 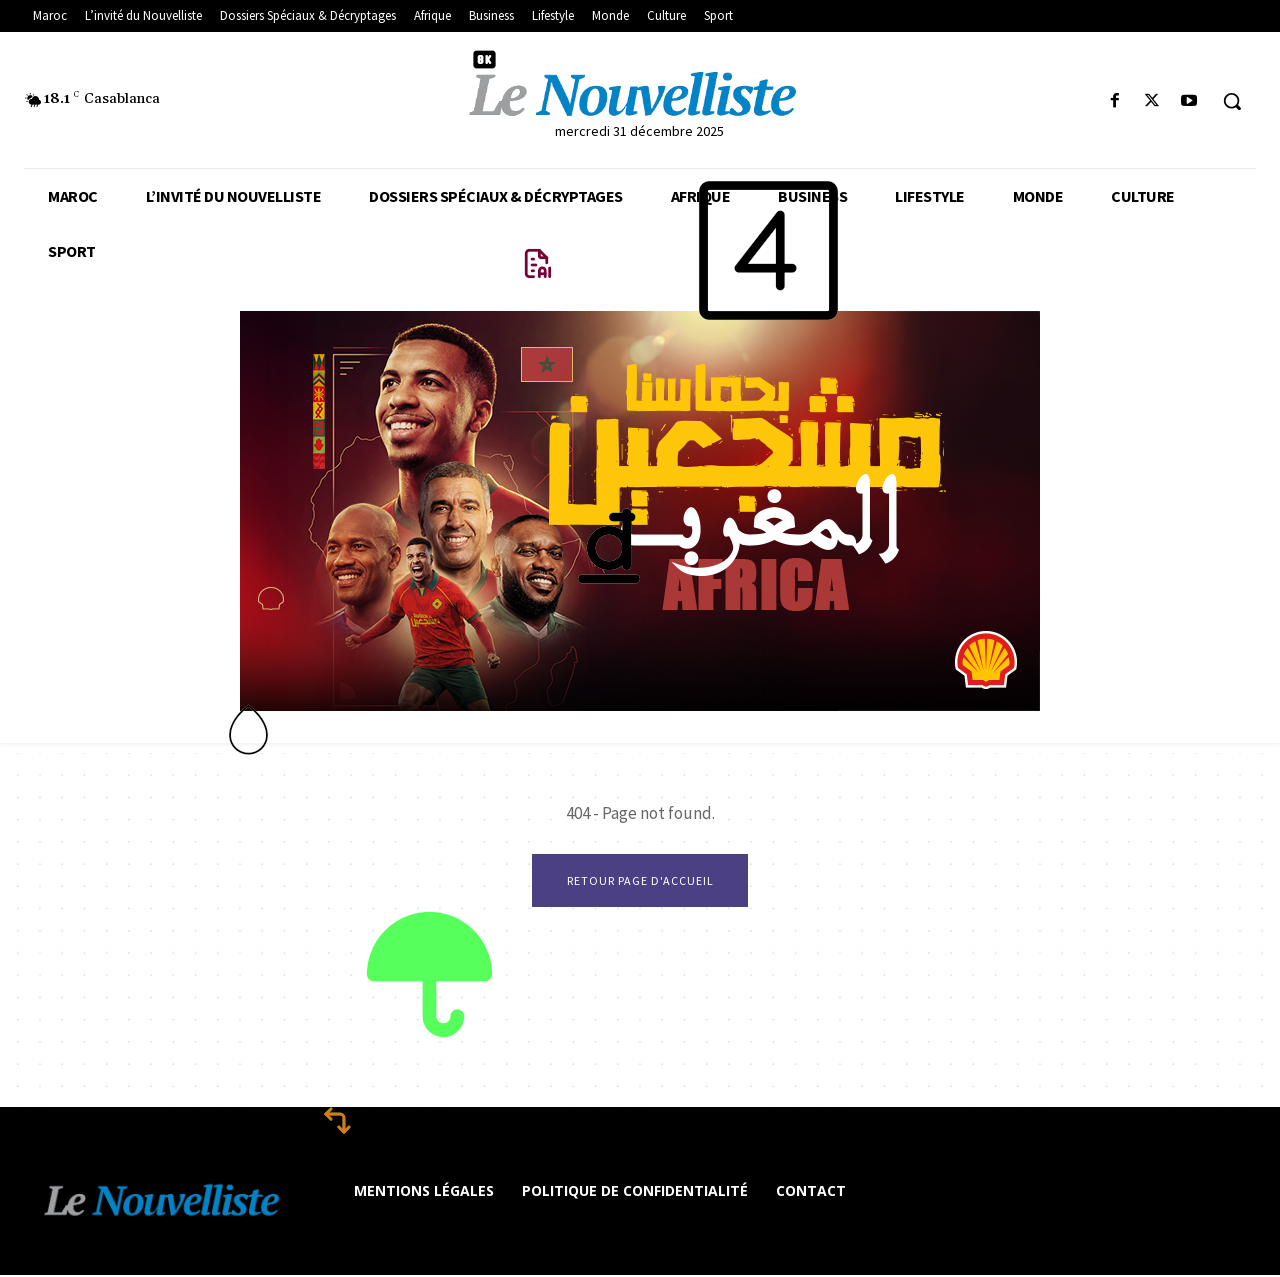 I want to click on indicates water or liquid content, so click(x=248, y=731).